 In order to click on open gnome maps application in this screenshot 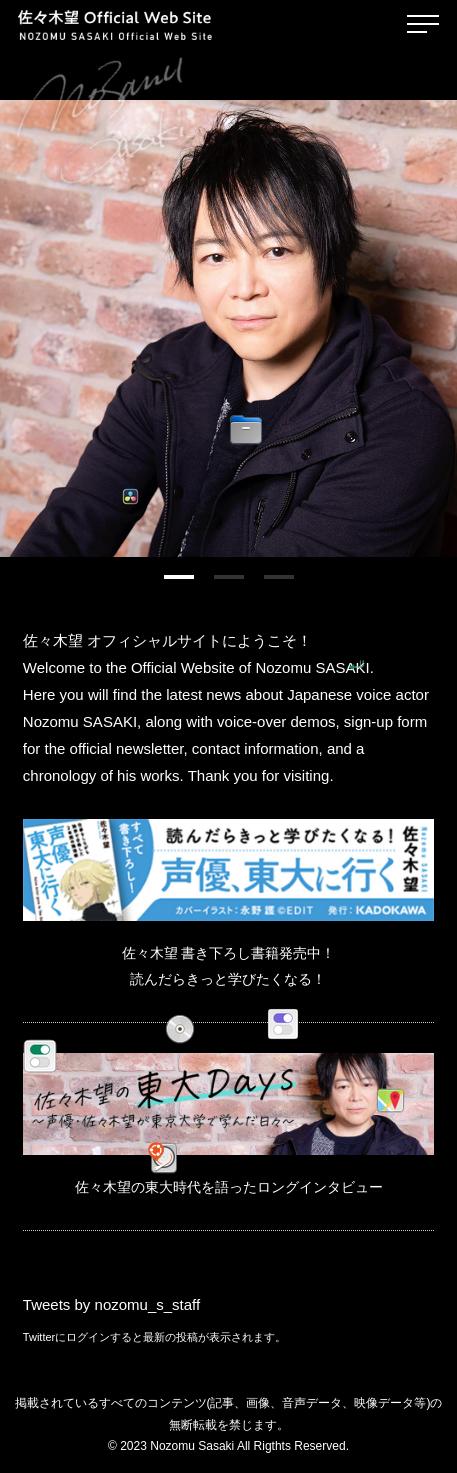, I will do `click(390, 1100)`.